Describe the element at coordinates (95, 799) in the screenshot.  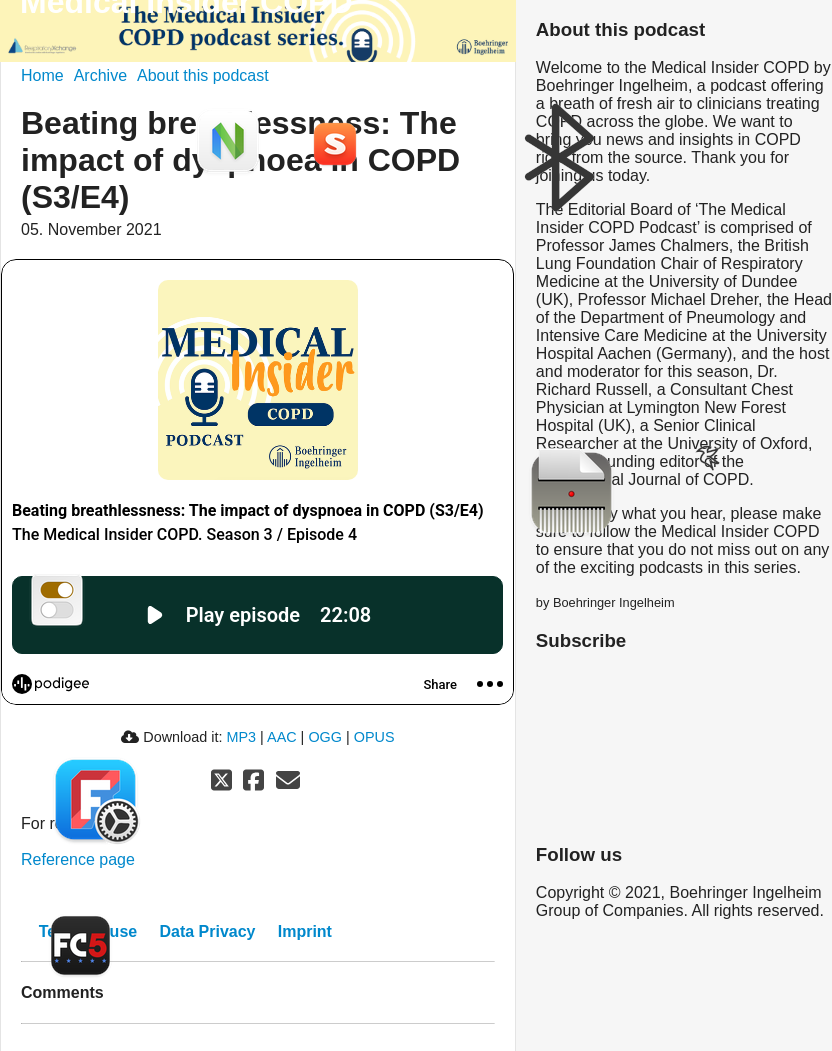
I see `open FreeCAD Link application` at that location.